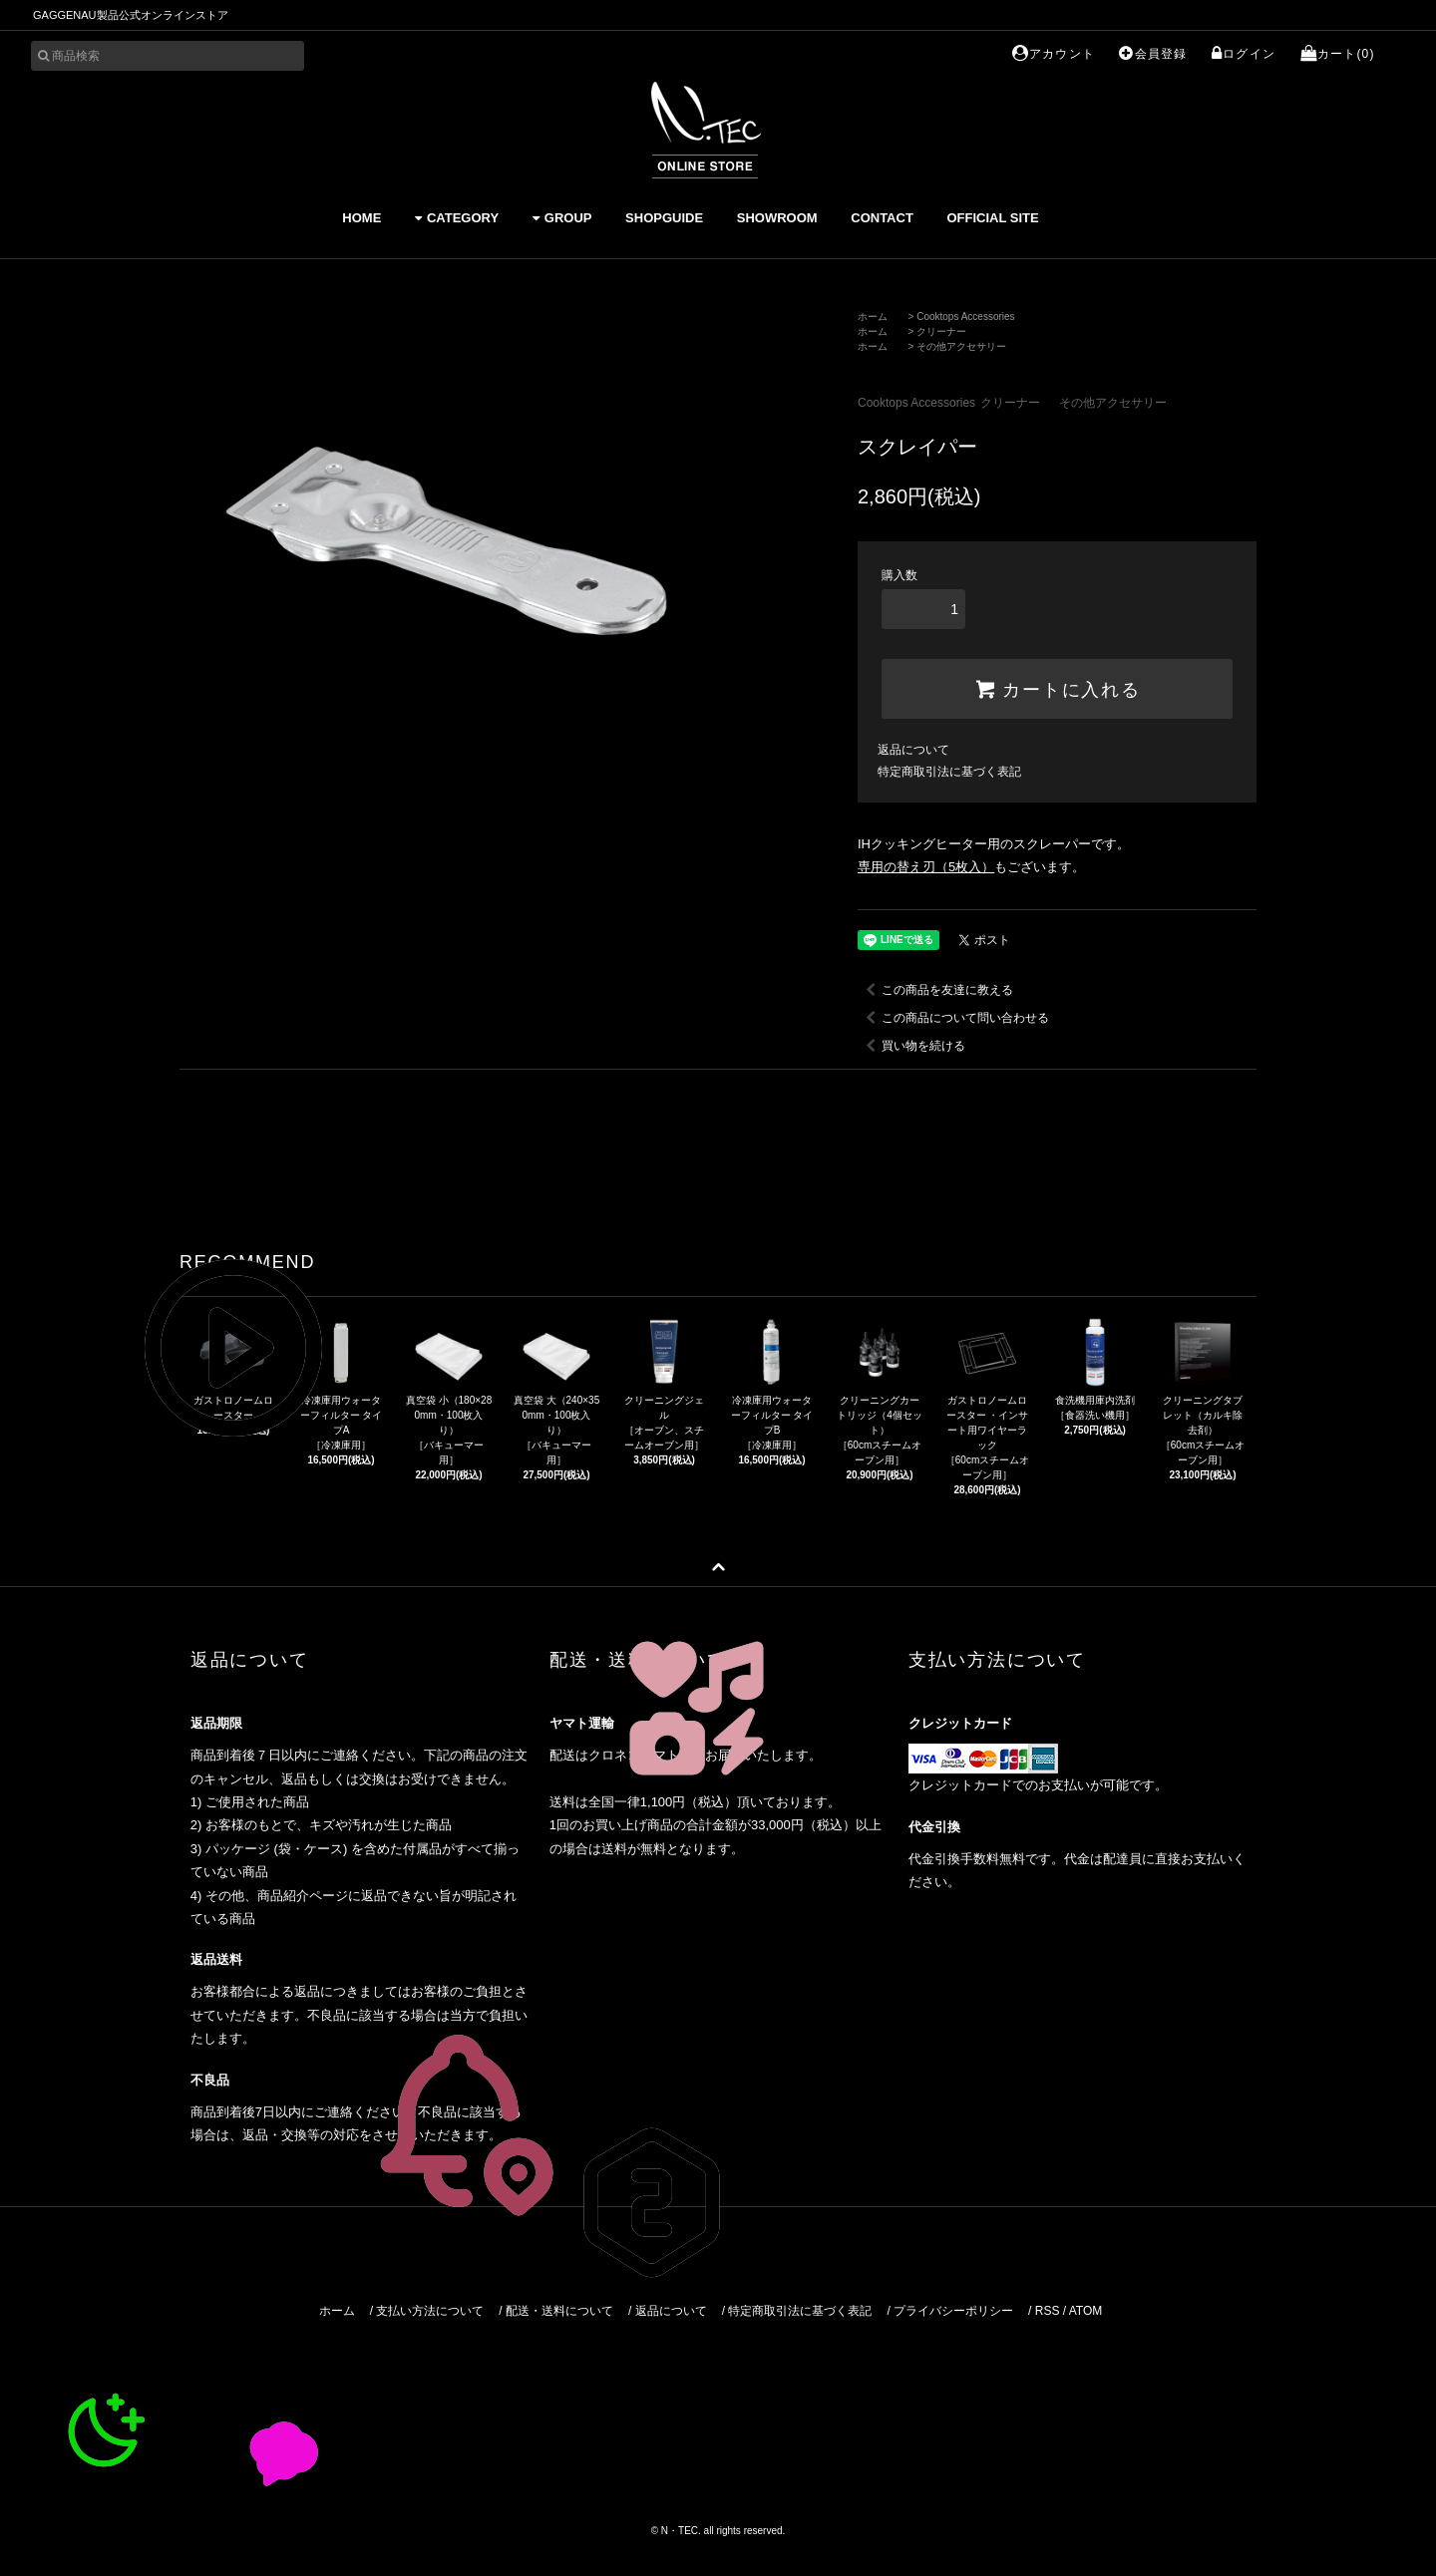 This screenshot has width=1436, height=2576. I want to click on enable dark mode or night theme, so click(104, 2431).